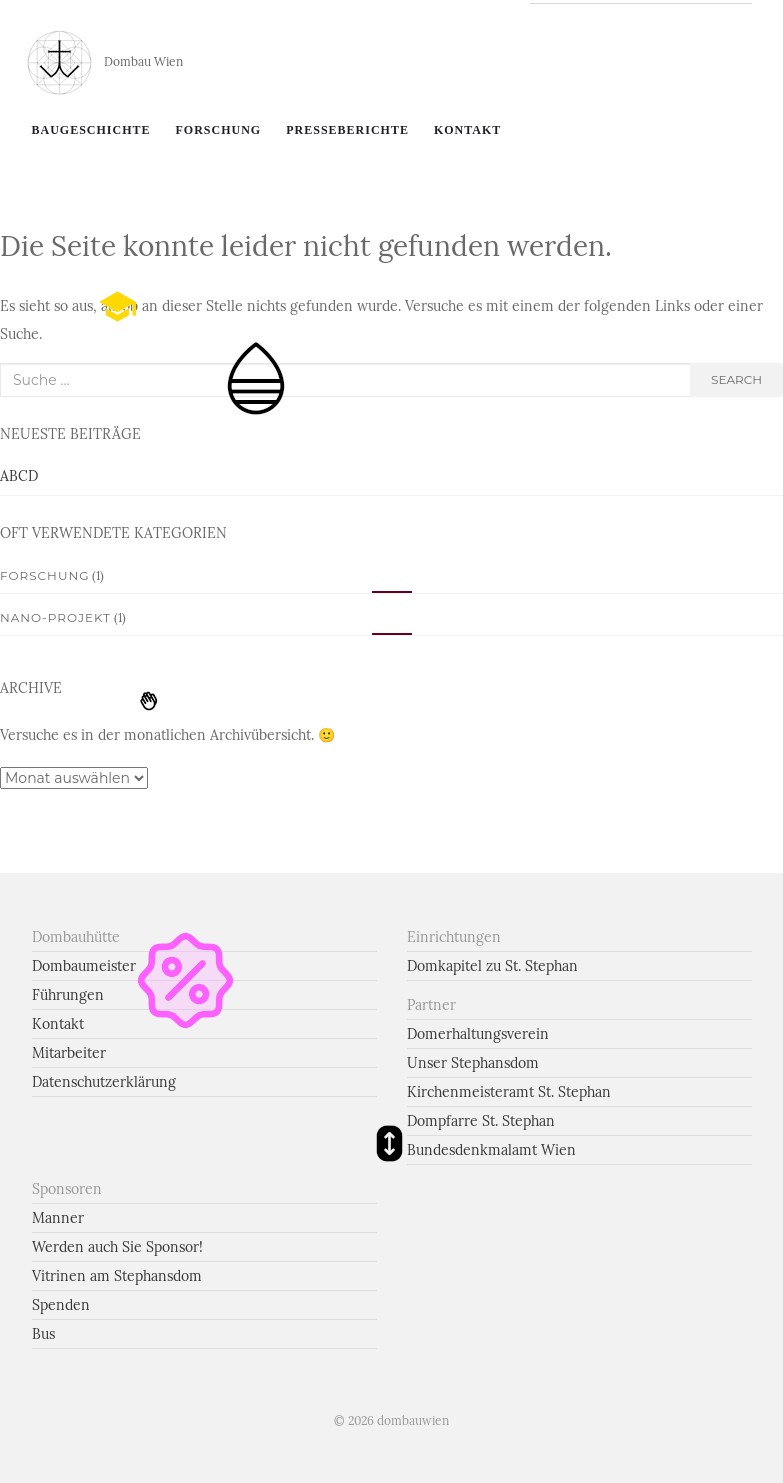  Describe the element at coordinates (185, 980) in the screenshot. I see `view available discounts or promotions` at that location.